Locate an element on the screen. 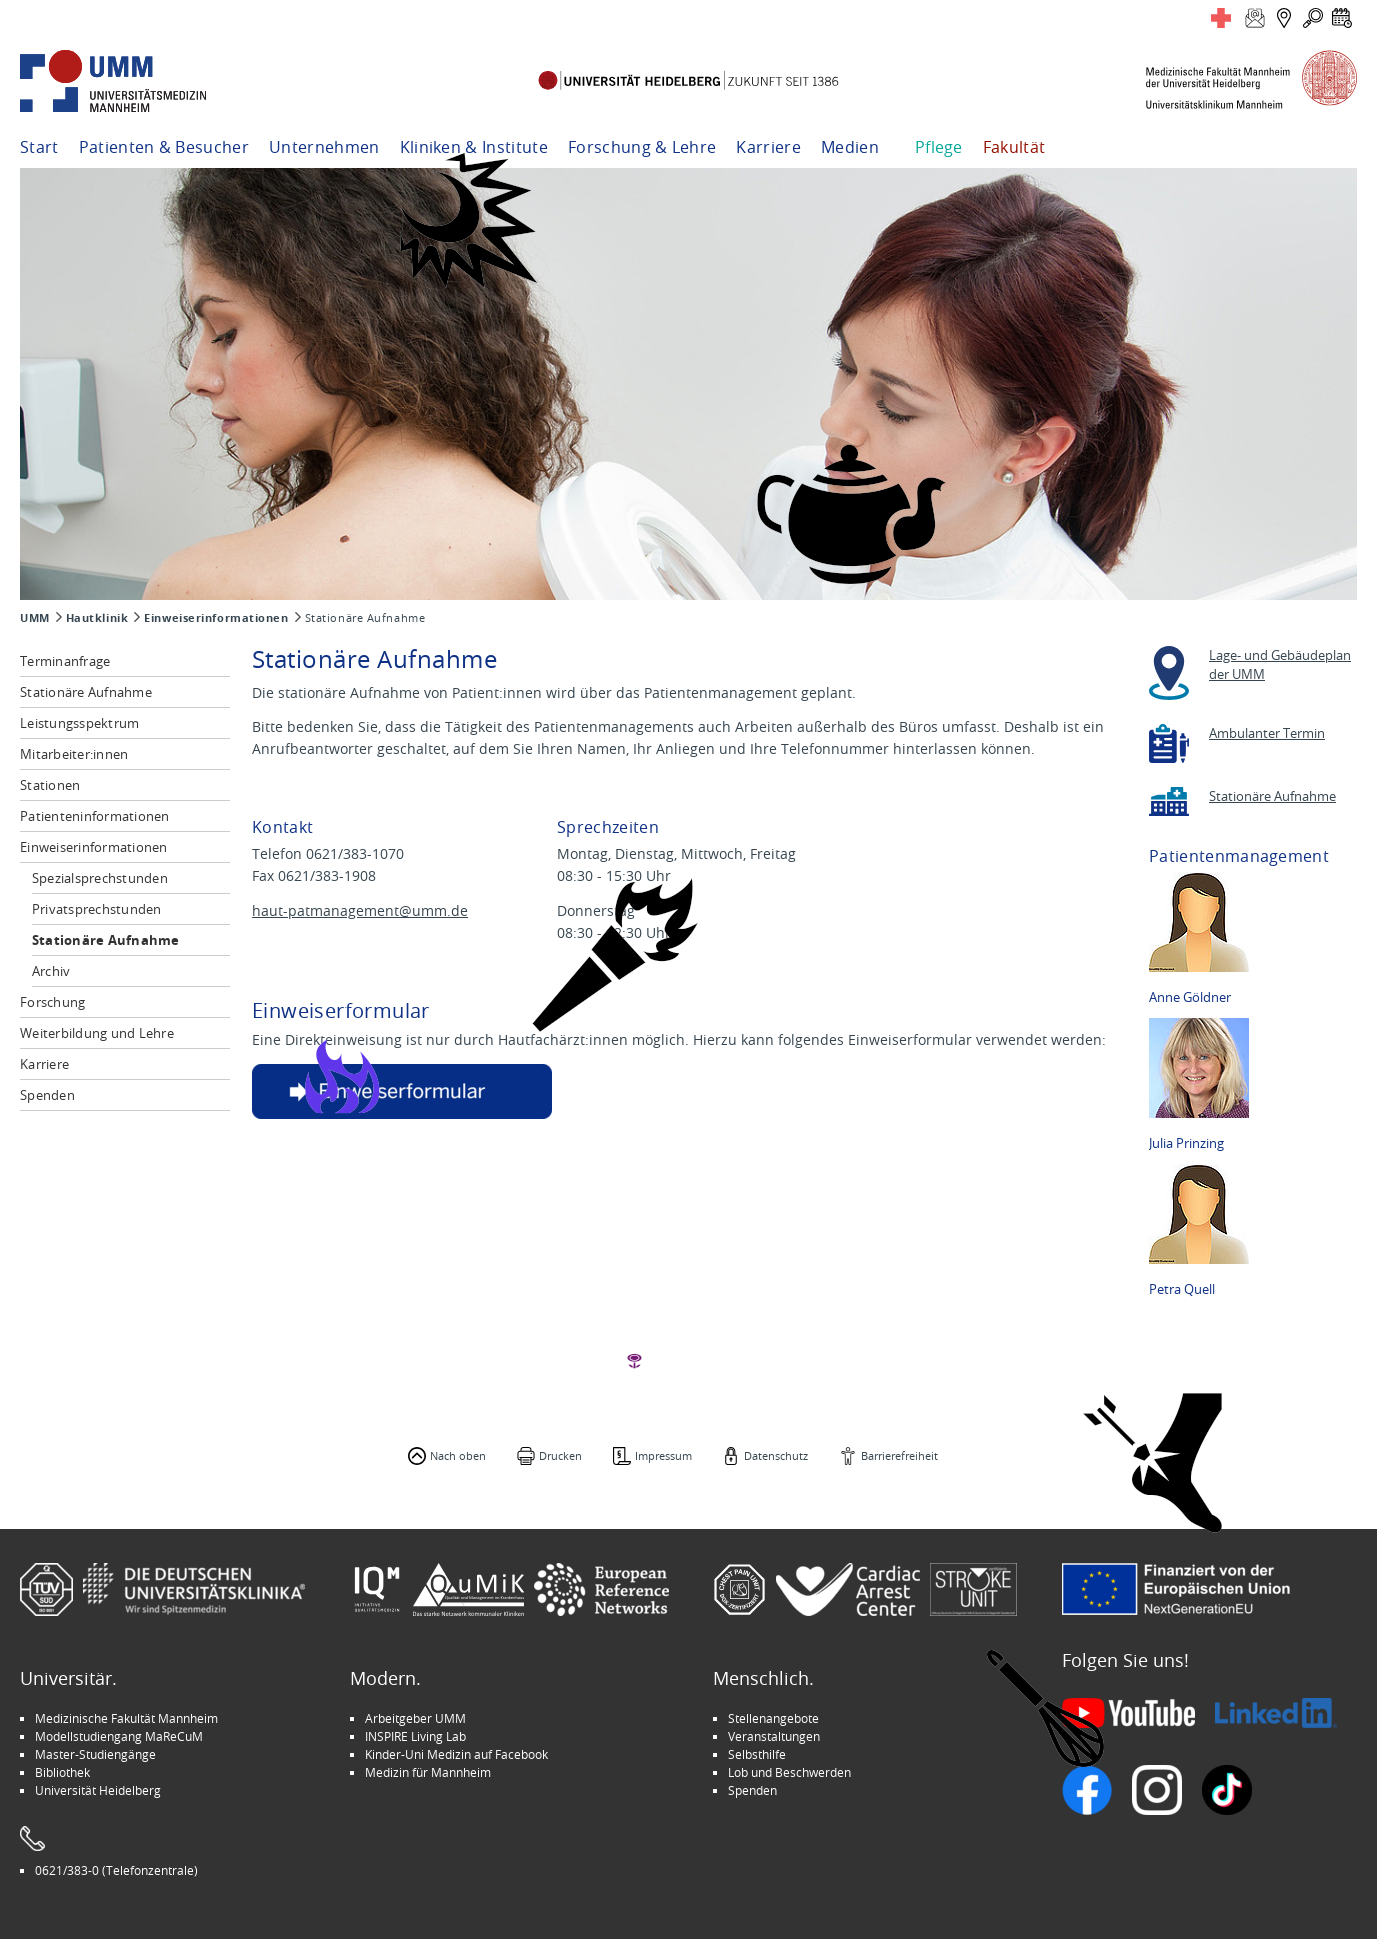  indicates electrical or energy surge event is located at coordinates (469, 219).